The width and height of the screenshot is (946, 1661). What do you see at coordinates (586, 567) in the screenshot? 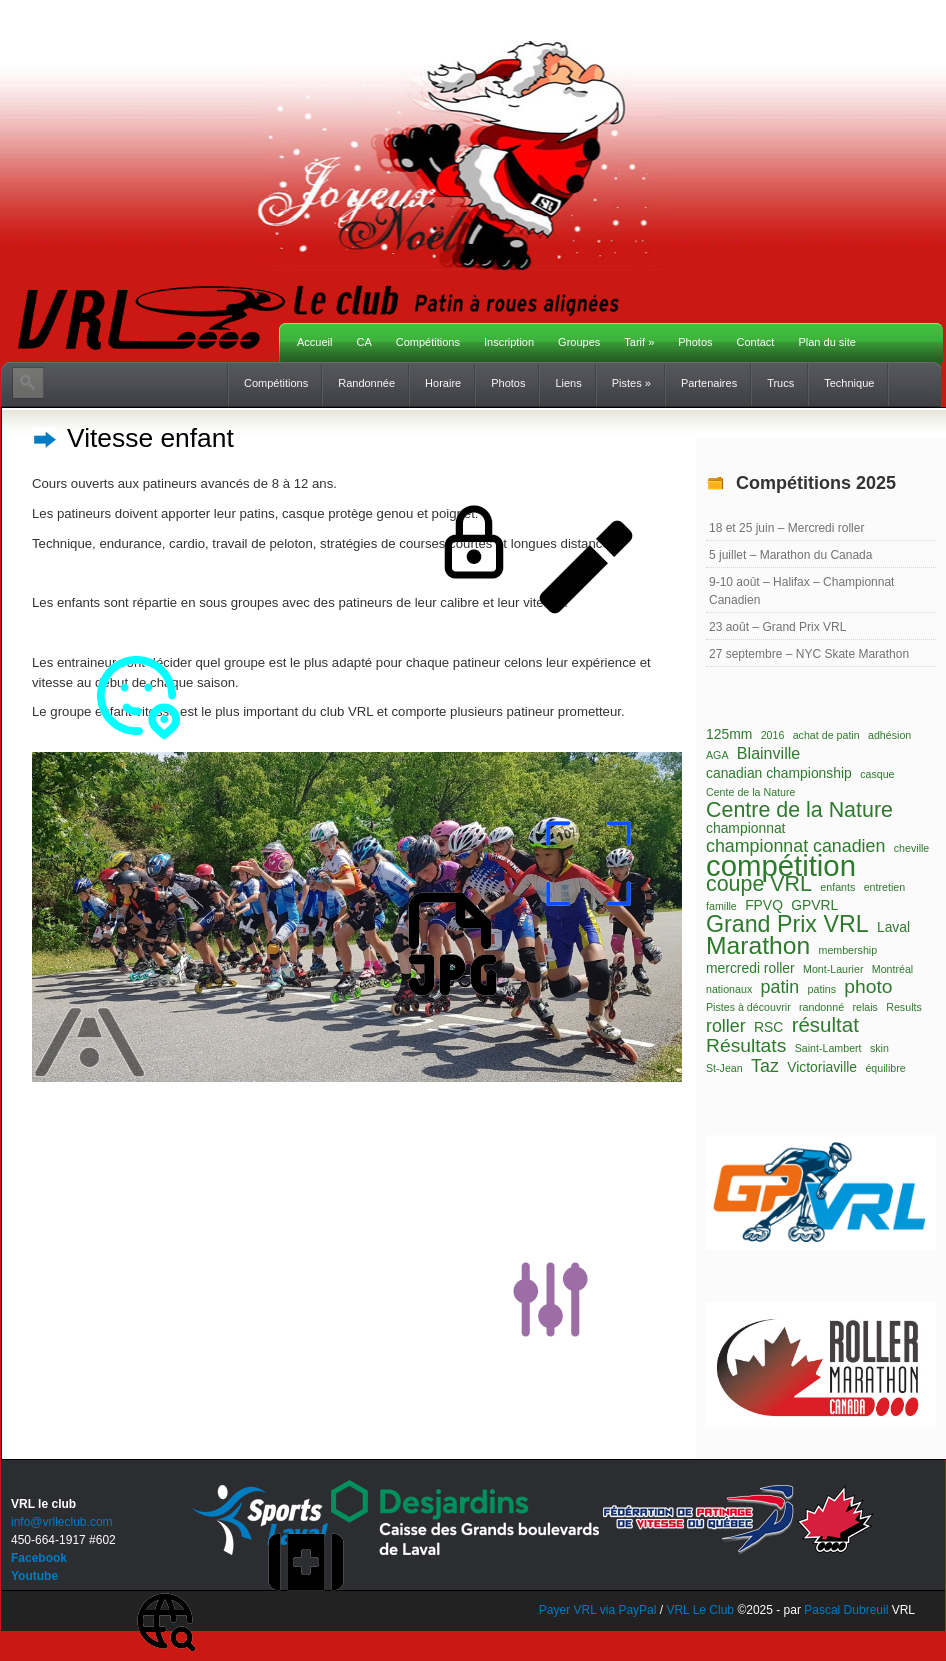
I see `apply automatic enhancements or effects` at bounding box center [586, 567].